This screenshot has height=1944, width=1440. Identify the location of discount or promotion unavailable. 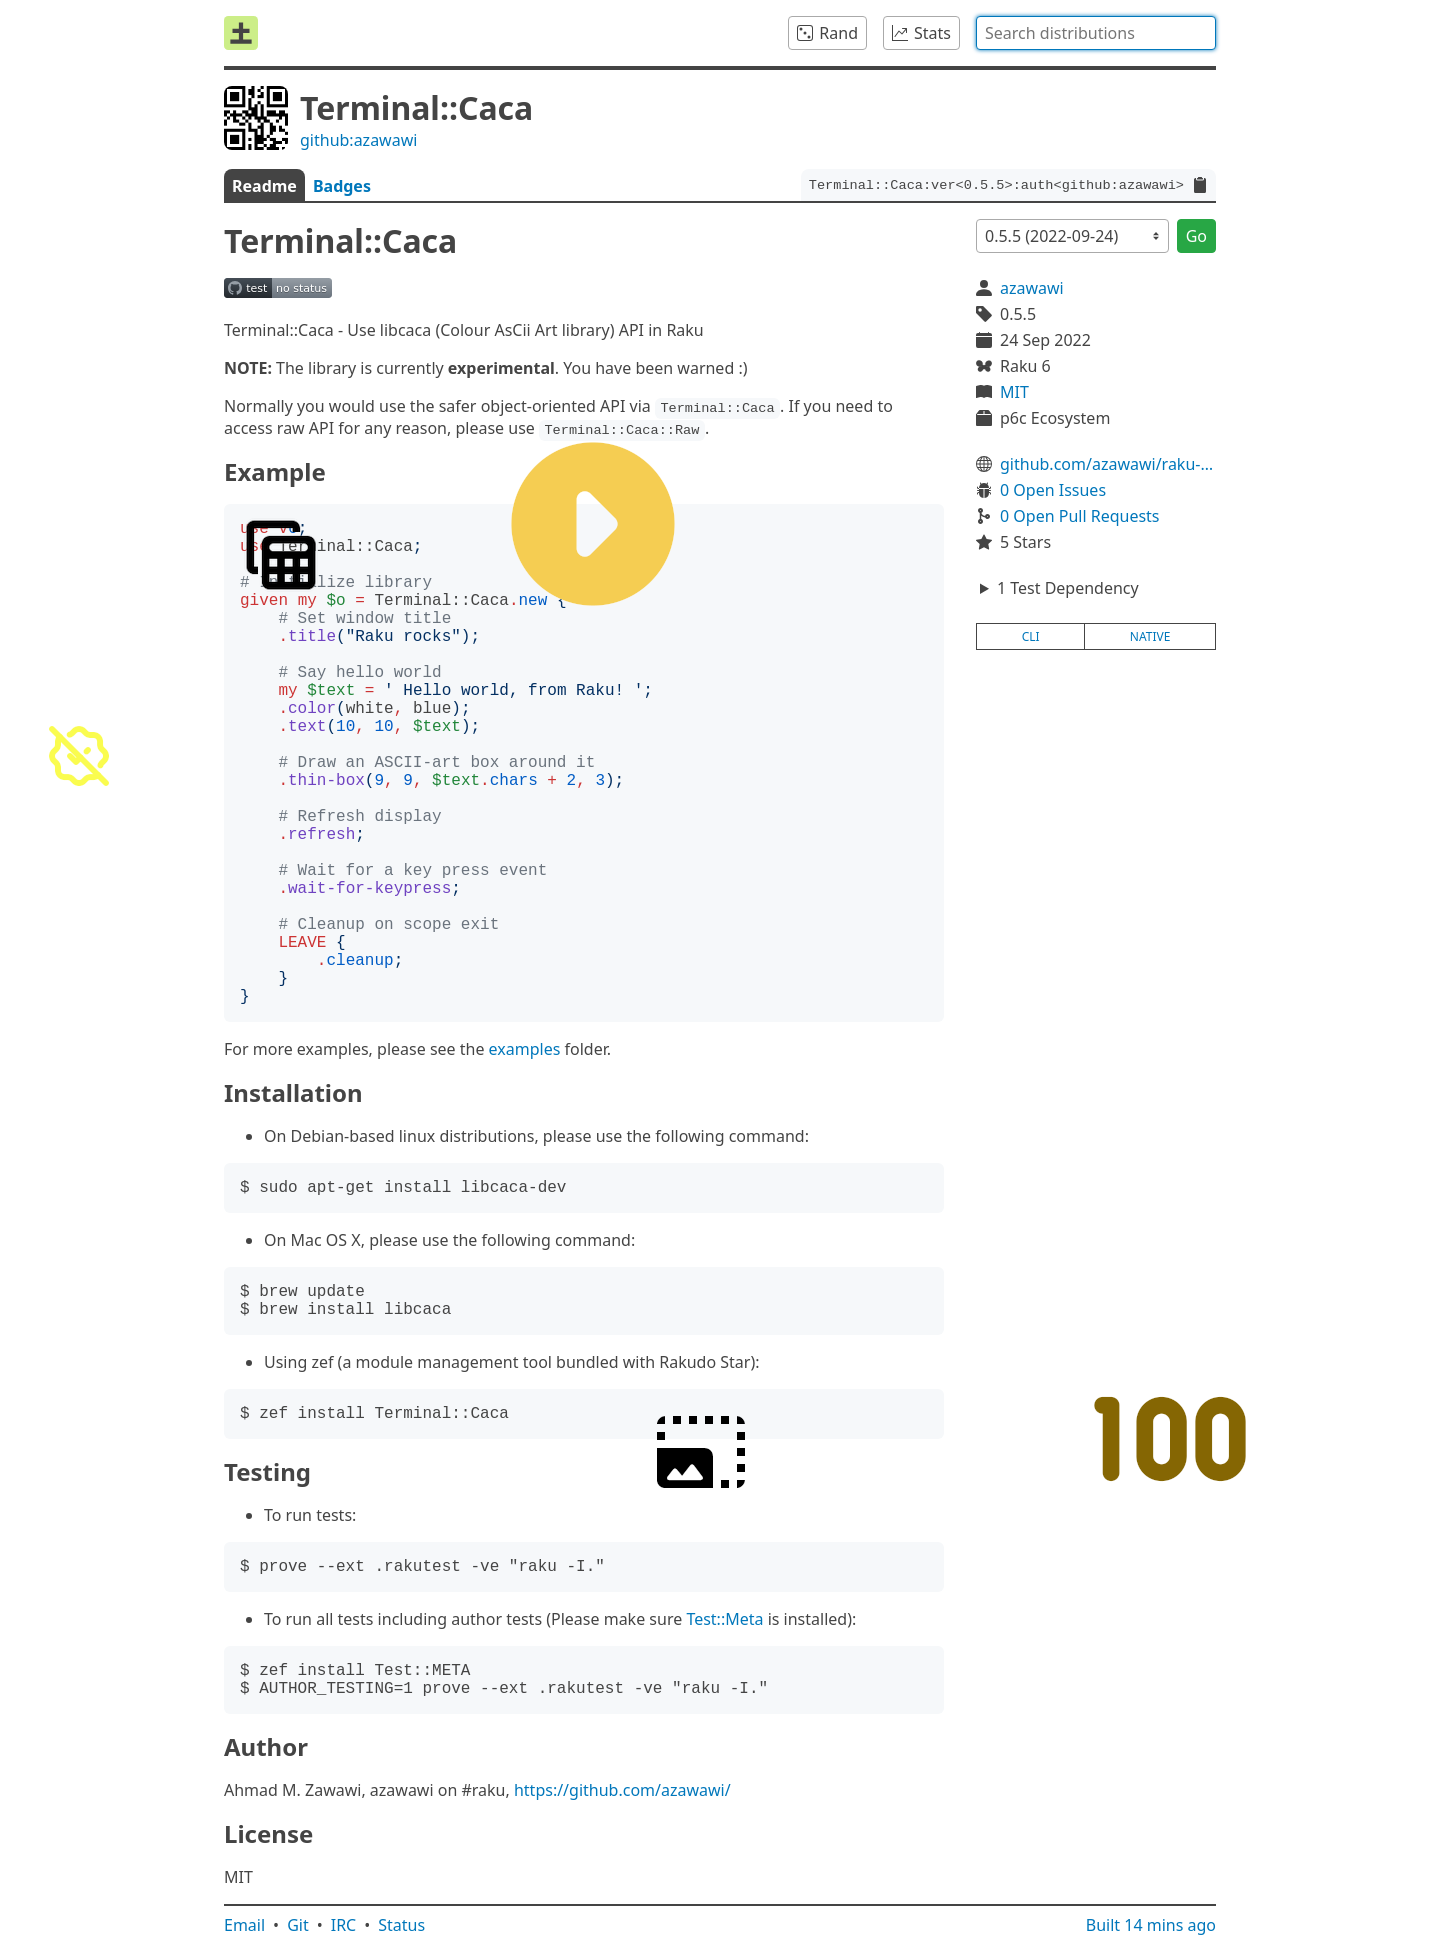
(79, 756).